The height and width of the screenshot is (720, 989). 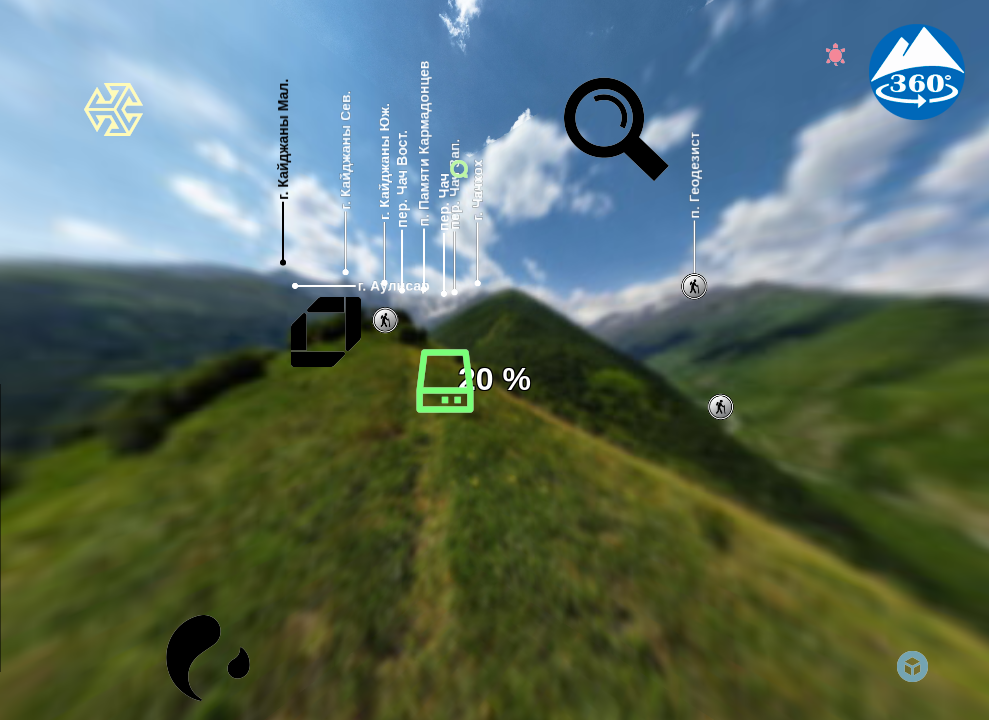 What do you see at coordinates (459, 169) in the screenshot?
I see `open the Quizlet app` at bounding box center [459, 169].